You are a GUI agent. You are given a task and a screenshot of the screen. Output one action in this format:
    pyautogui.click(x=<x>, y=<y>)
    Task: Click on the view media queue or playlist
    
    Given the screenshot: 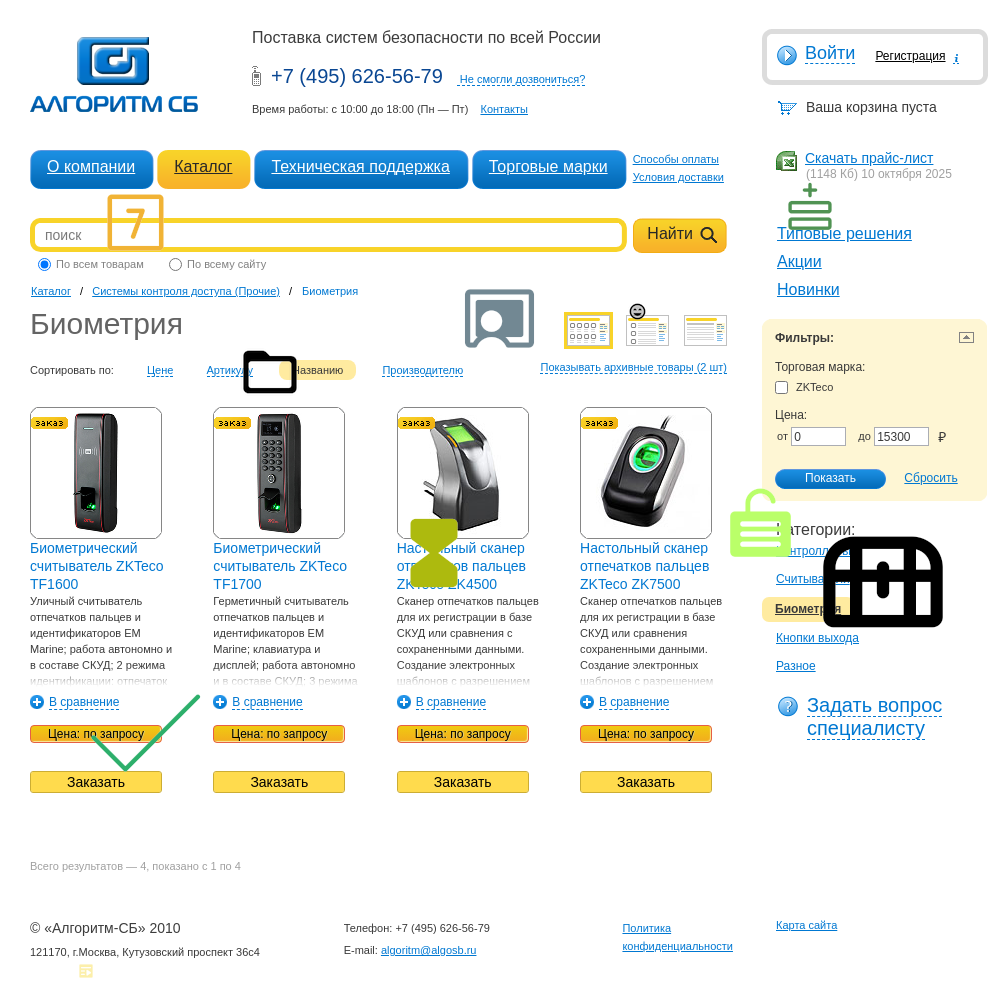 What is the action you would take?
    pyautogui.click(x=86, y=971)
    